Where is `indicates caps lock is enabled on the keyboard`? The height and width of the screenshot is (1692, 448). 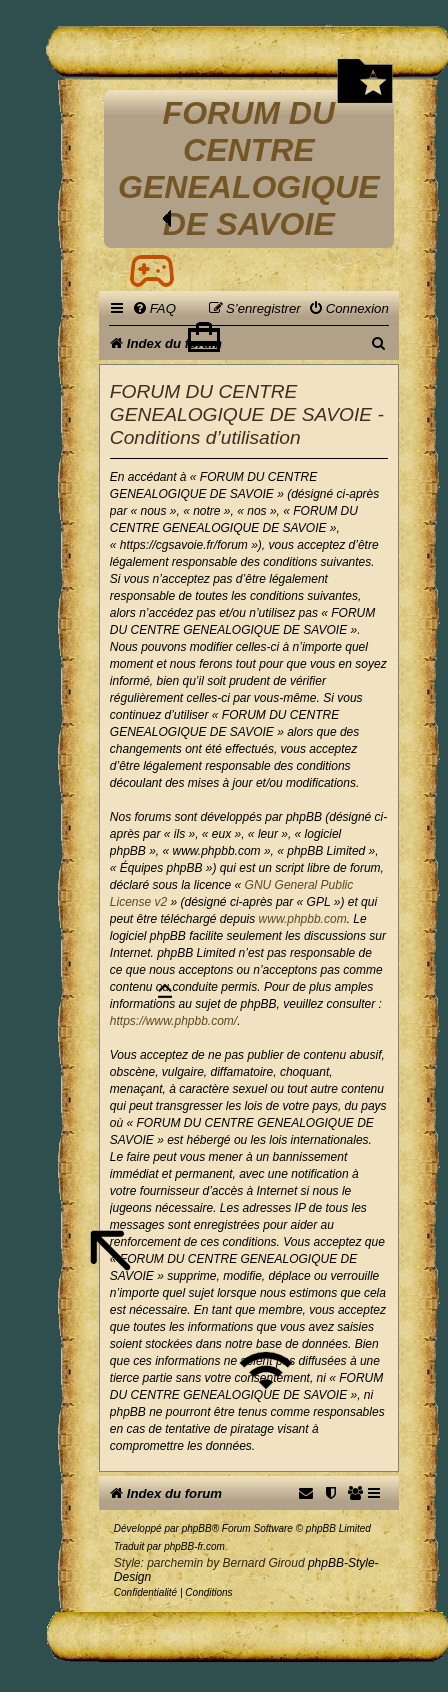
indicates caps lock is enabled on the keyboard is located at coordinates (165, 991).